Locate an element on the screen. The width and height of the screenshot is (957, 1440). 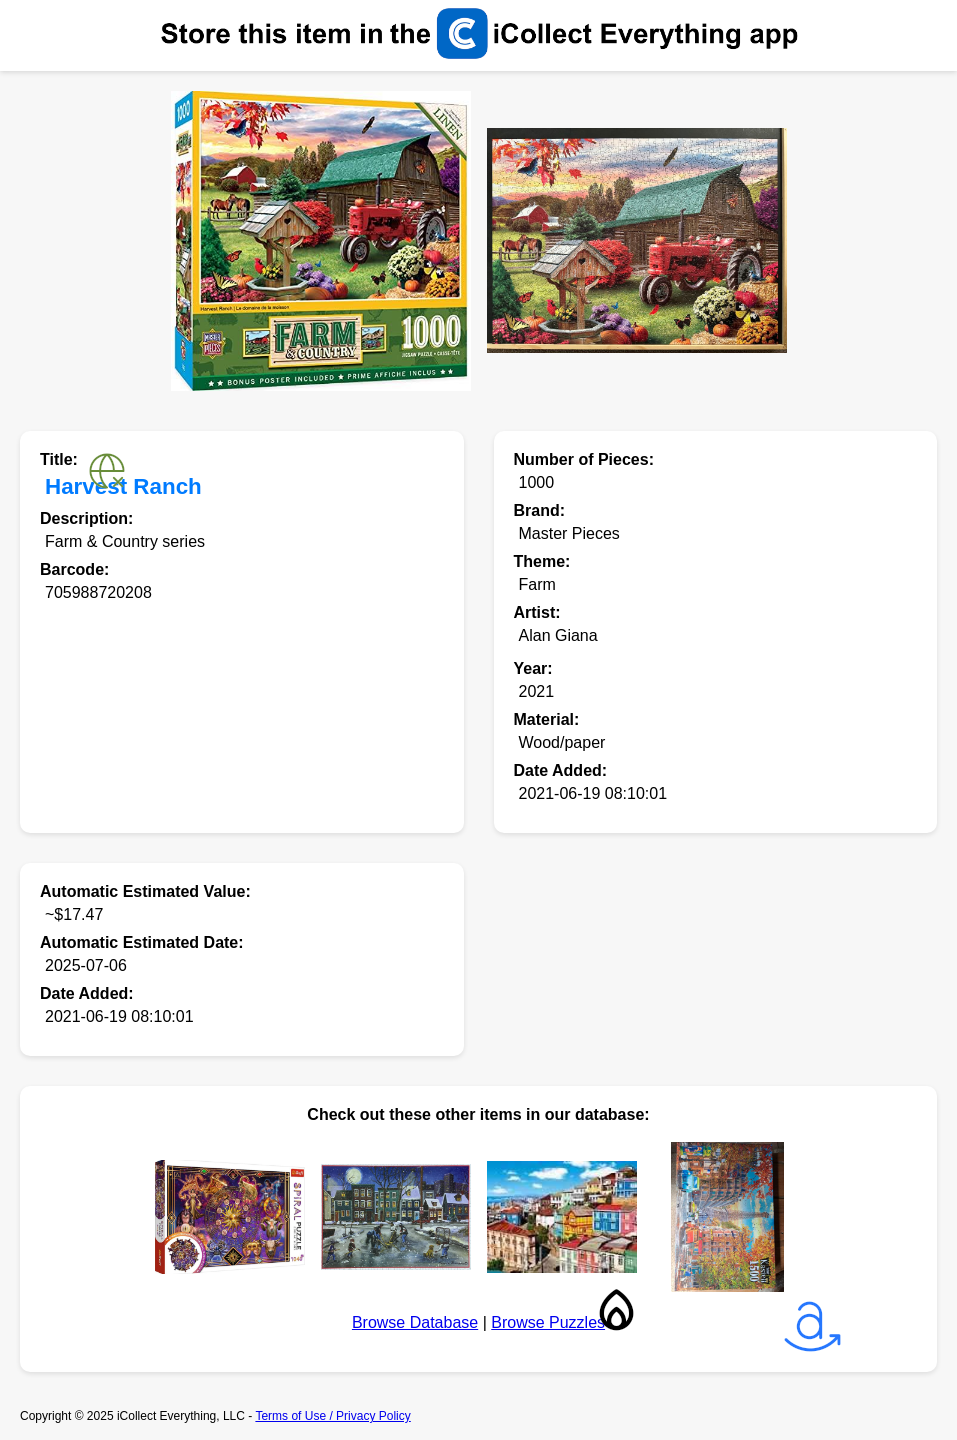
visit Amazon website or app is located at coordinates (810, 1325).